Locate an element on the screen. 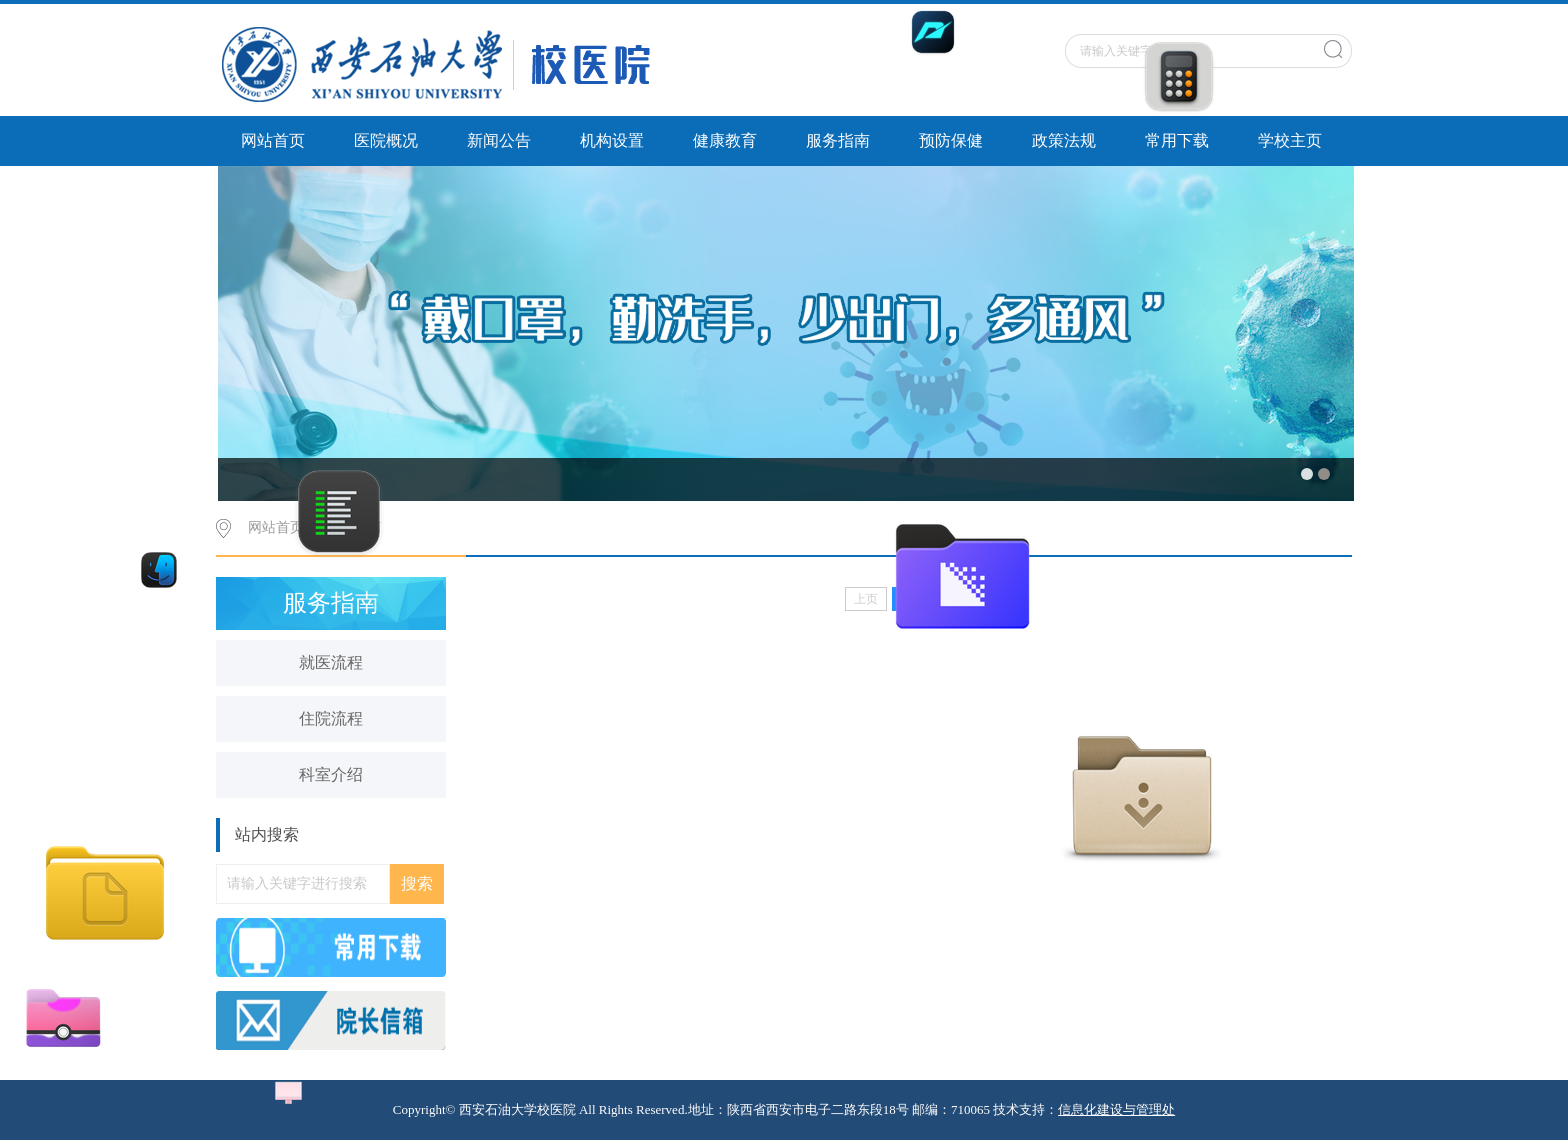  open folder containing Adobe Media Encoder files is located at coordinates (962, 580).